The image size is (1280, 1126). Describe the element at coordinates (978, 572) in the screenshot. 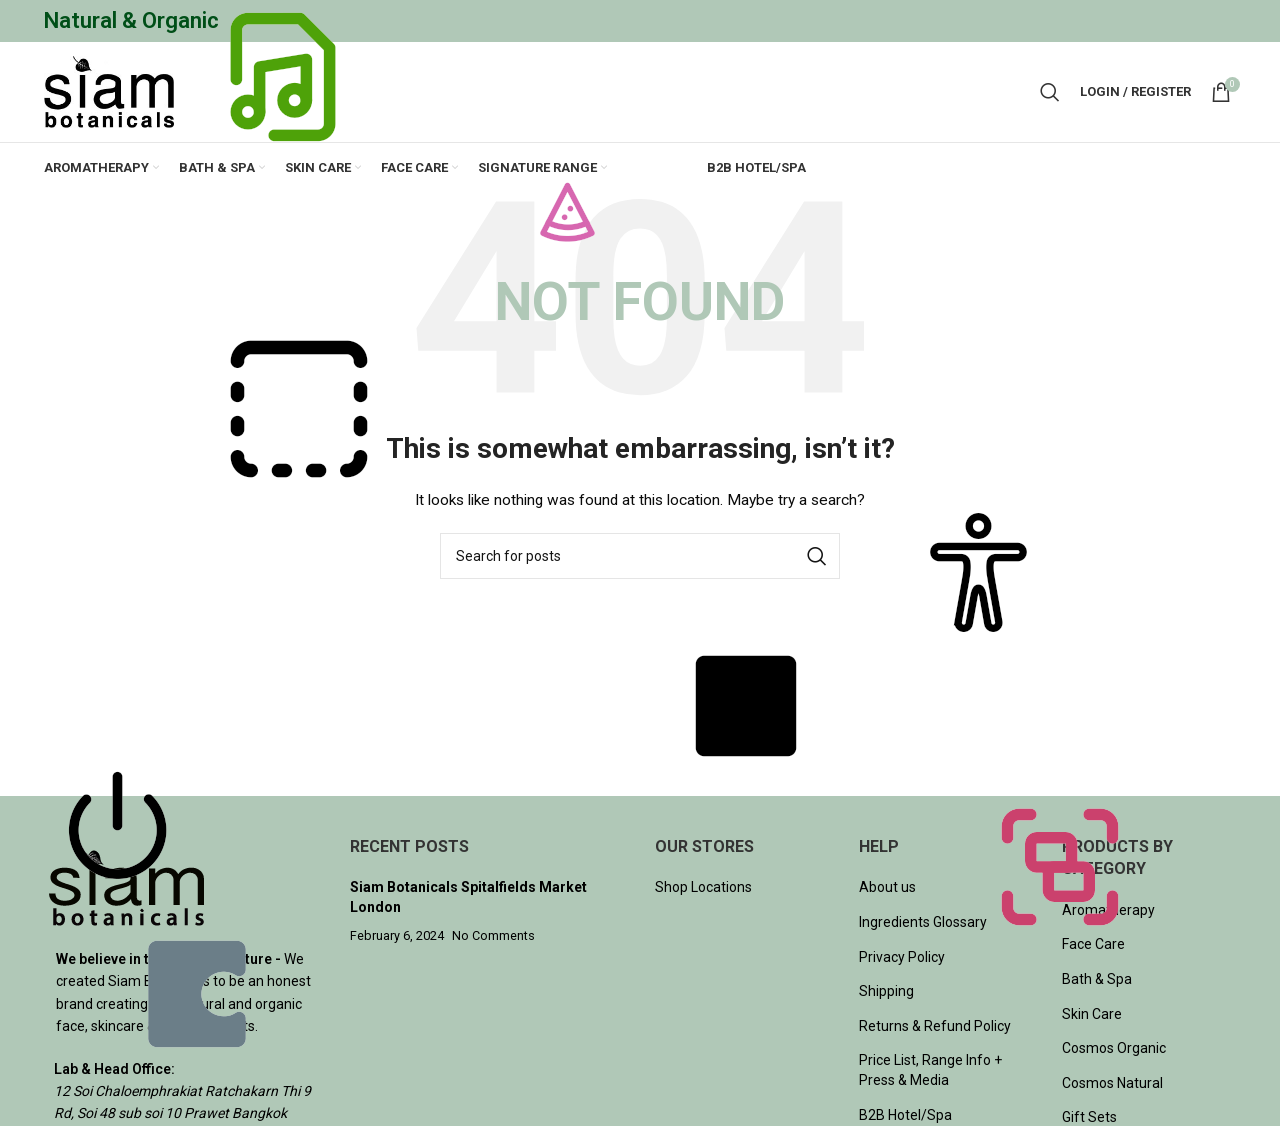

I see `access accessibility settings` at that location.